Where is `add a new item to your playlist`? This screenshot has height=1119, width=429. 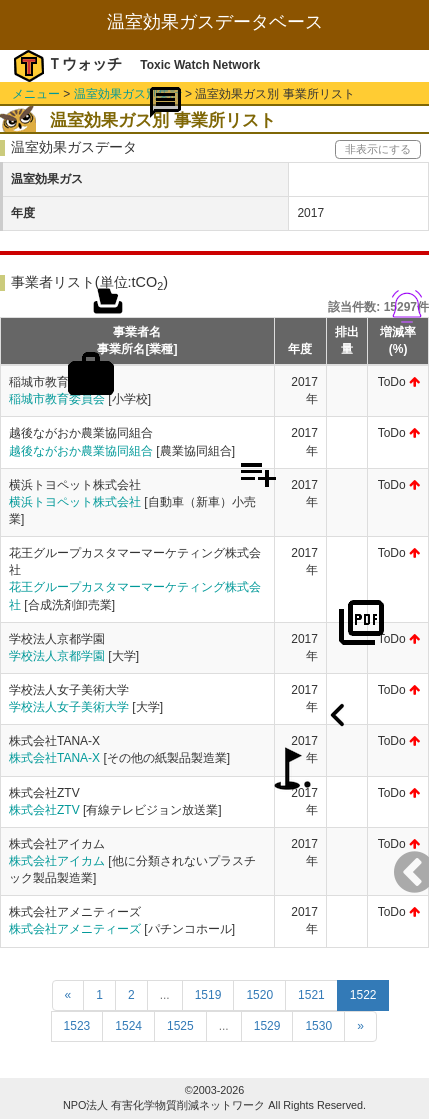
add a new item to your playlist is located at coordinates (258, 473).